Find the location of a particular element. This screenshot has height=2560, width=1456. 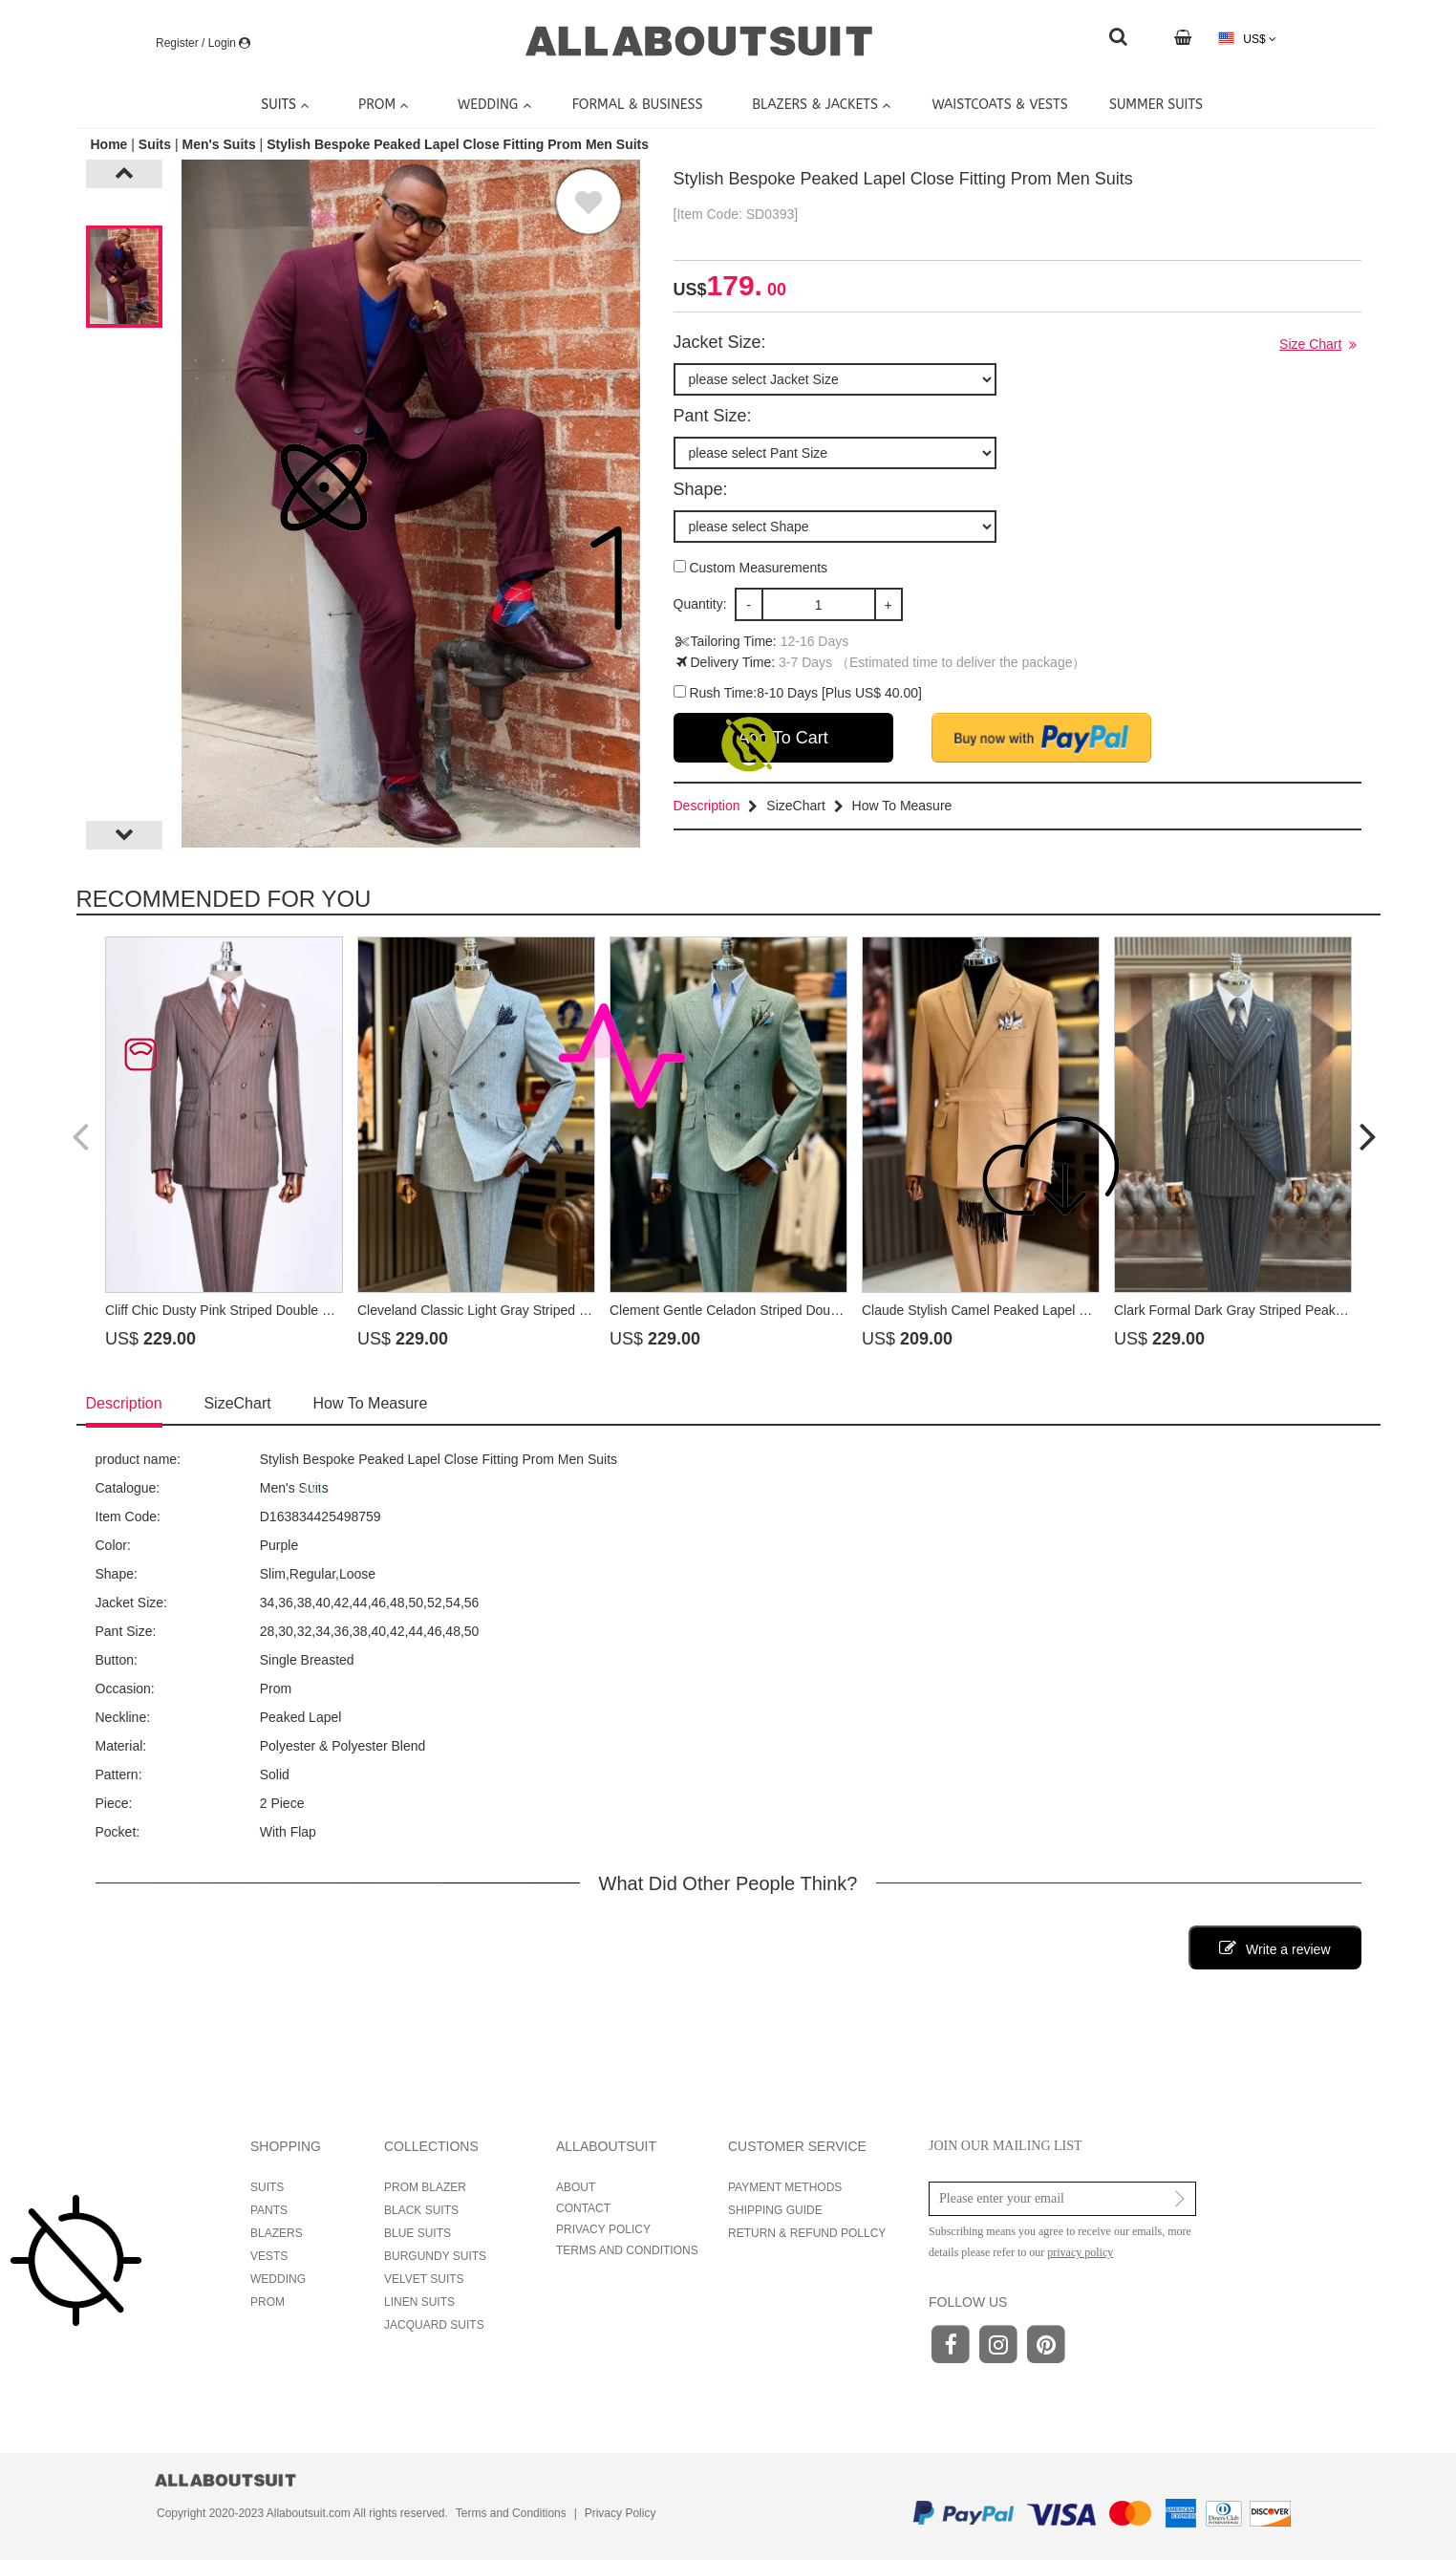

view weight or measurement data is located at coordinates (140, 1054).